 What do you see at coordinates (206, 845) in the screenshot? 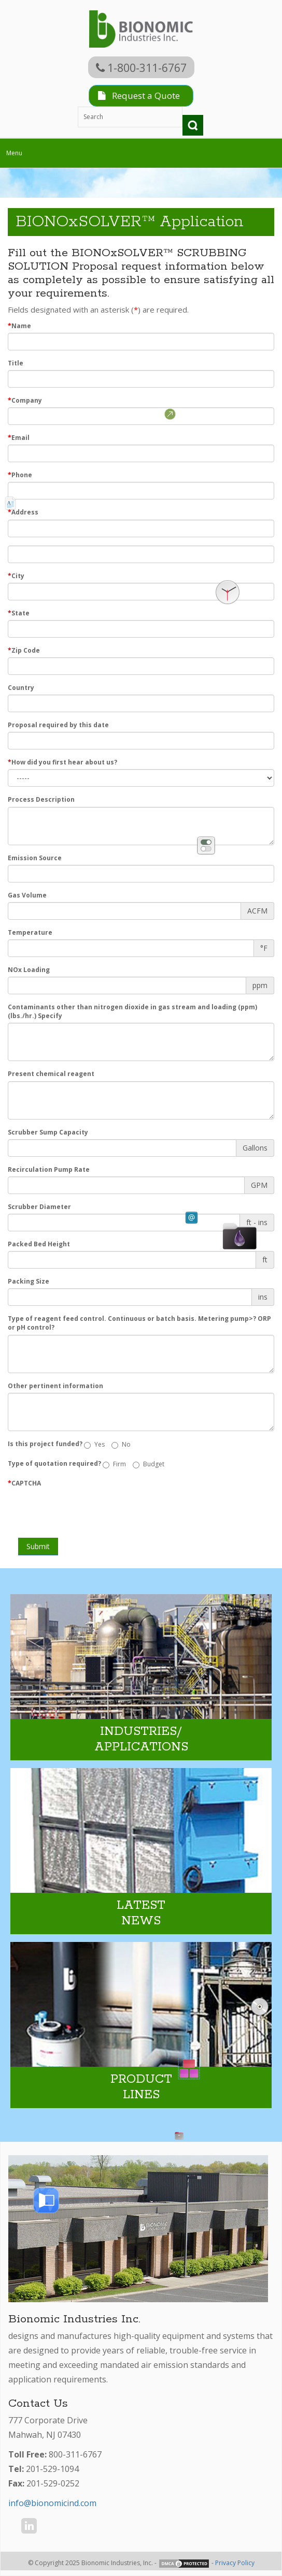
I see `open system tweaks or customization settings` at bounding box center [206, 845].